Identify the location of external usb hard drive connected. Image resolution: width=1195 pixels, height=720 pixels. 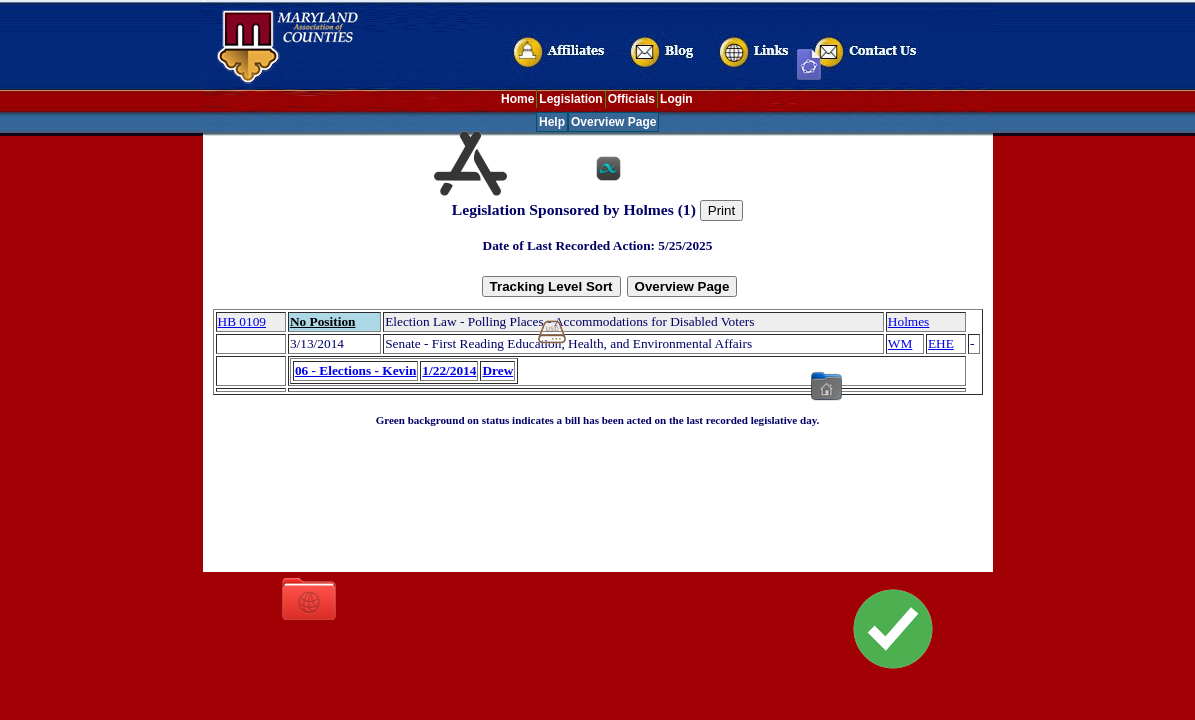
(552, 331).